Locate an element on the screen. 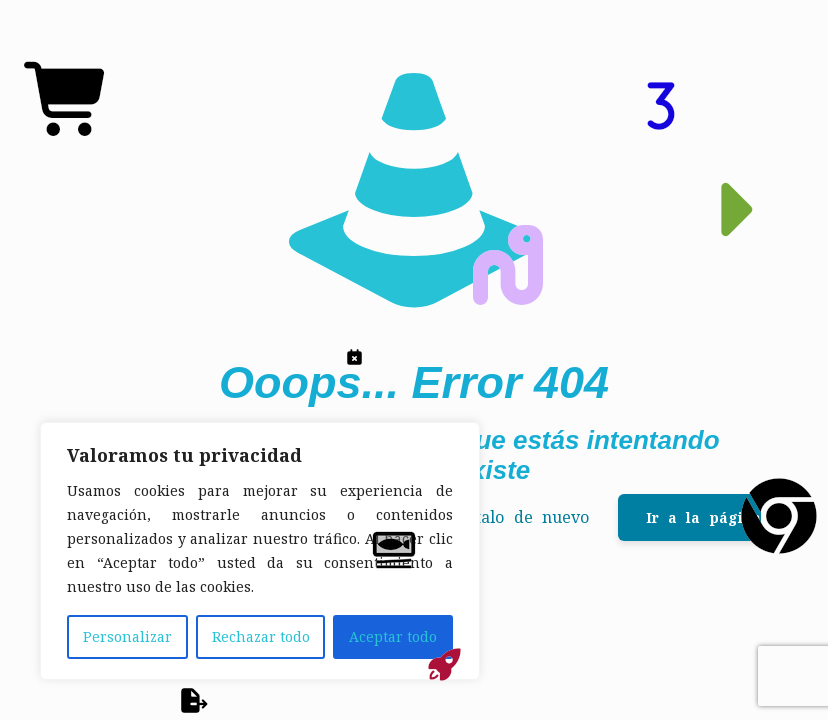 This screenshot has height=720, width=828. export file or document is located at coordinates (193, 700).